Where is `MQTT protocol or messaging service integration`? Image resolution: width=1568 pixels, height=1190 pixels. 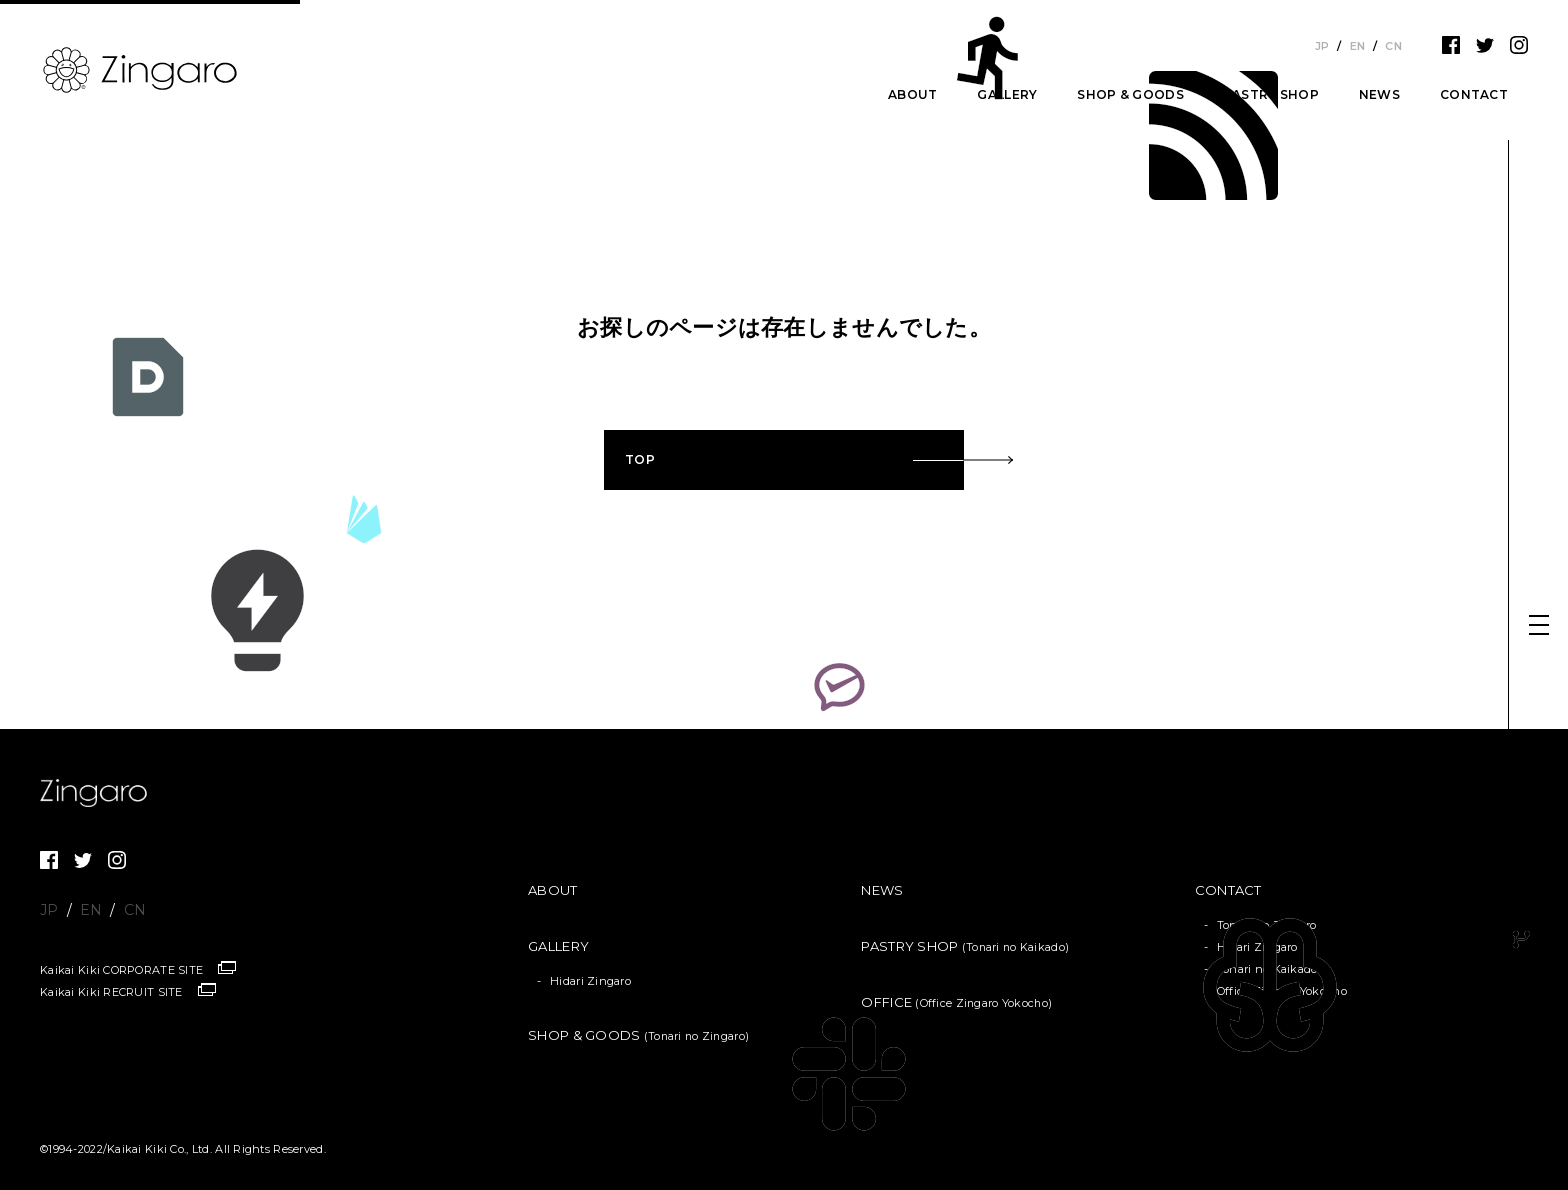
MQTT protocol or messaging service integration is located at coordinates (1213, 135).